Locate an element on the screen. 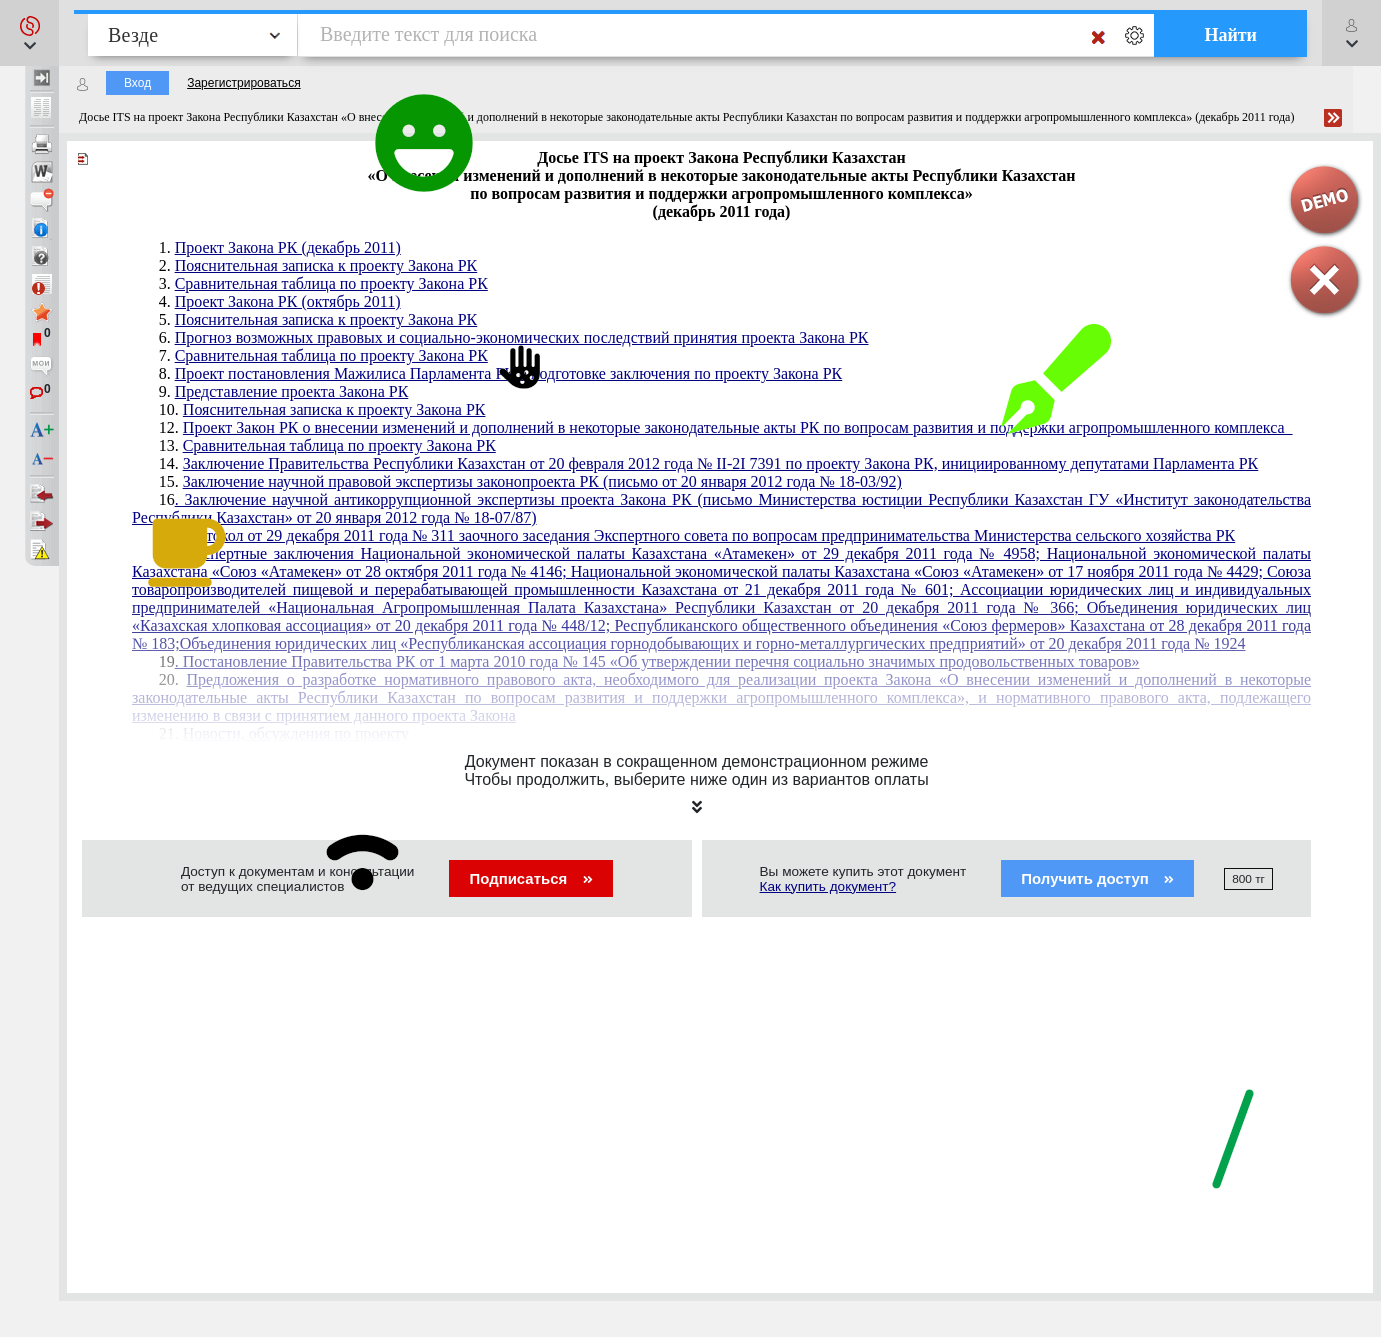 This screenshot has height=1337, width=1381. indicates weak wifi signal strength is located at coordinates (362, 826).